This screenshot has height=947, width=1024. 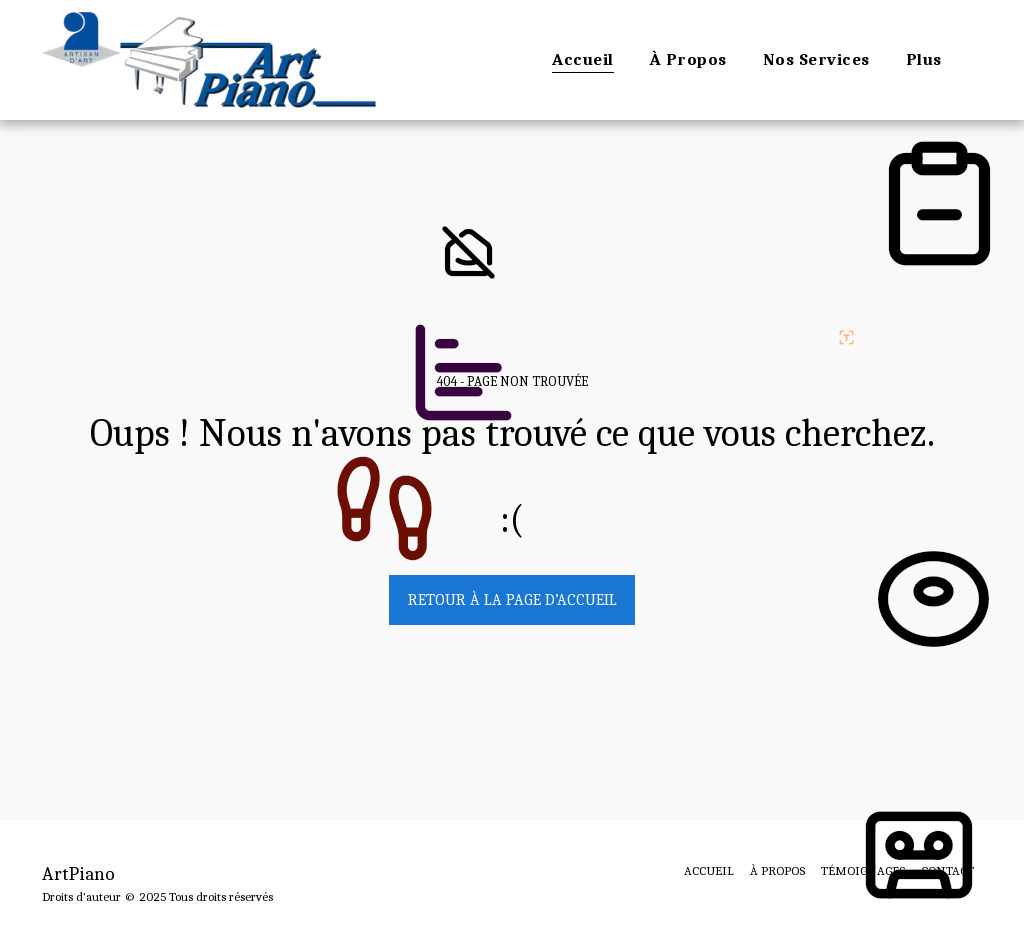 I want to click on remove an item from the clipboard, so click(x=939, y=203).